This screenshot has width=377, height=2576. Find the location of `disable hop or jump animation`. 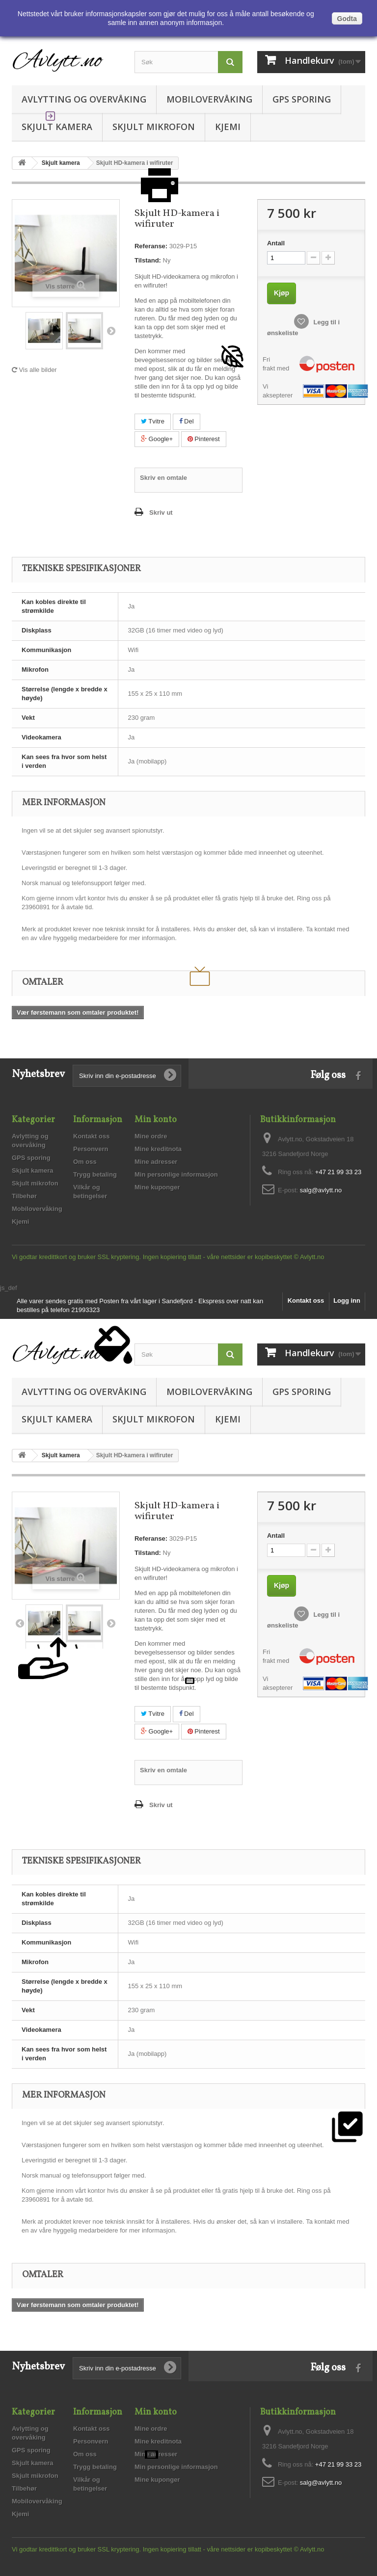

disable hop or jump animation is located at coordinates (232, 356).